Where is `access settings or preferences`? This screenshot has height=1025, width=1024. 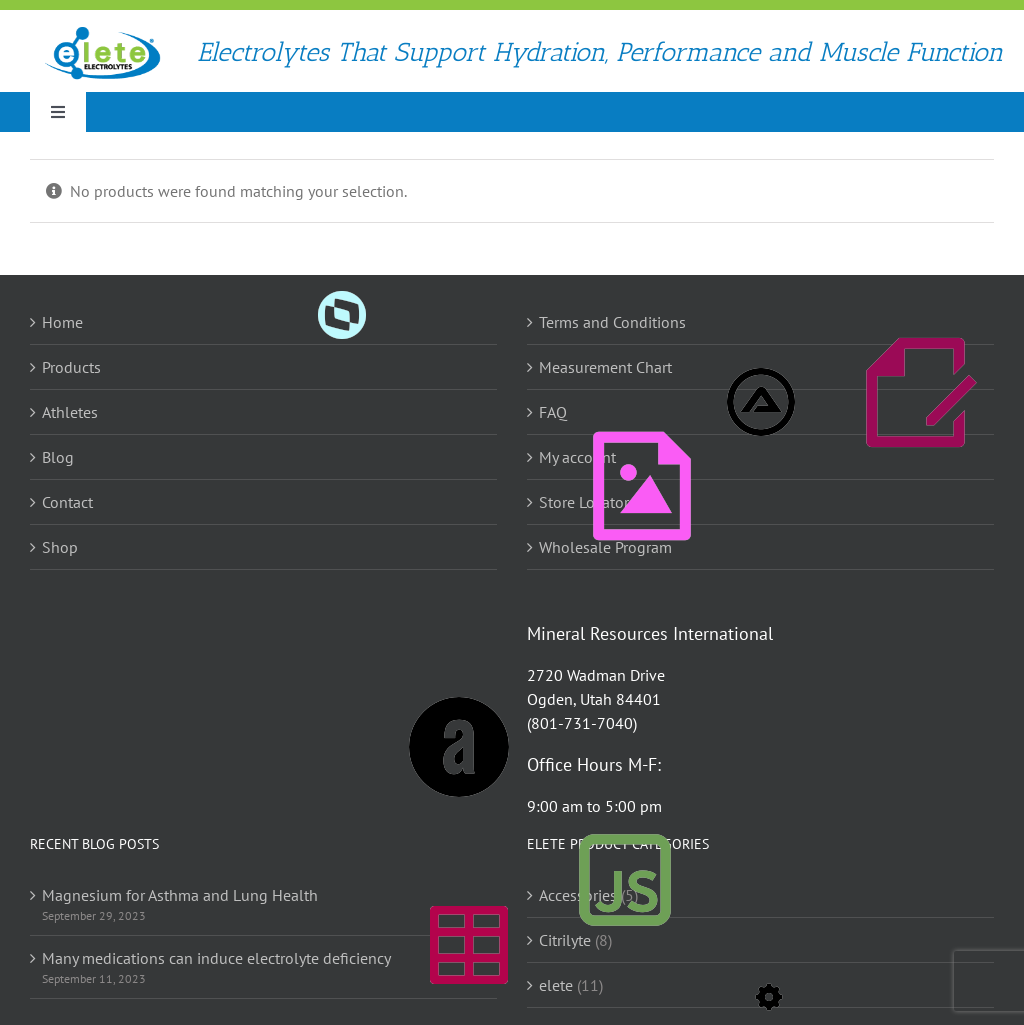 access settings or preferences is located at coordinates (769, 997).